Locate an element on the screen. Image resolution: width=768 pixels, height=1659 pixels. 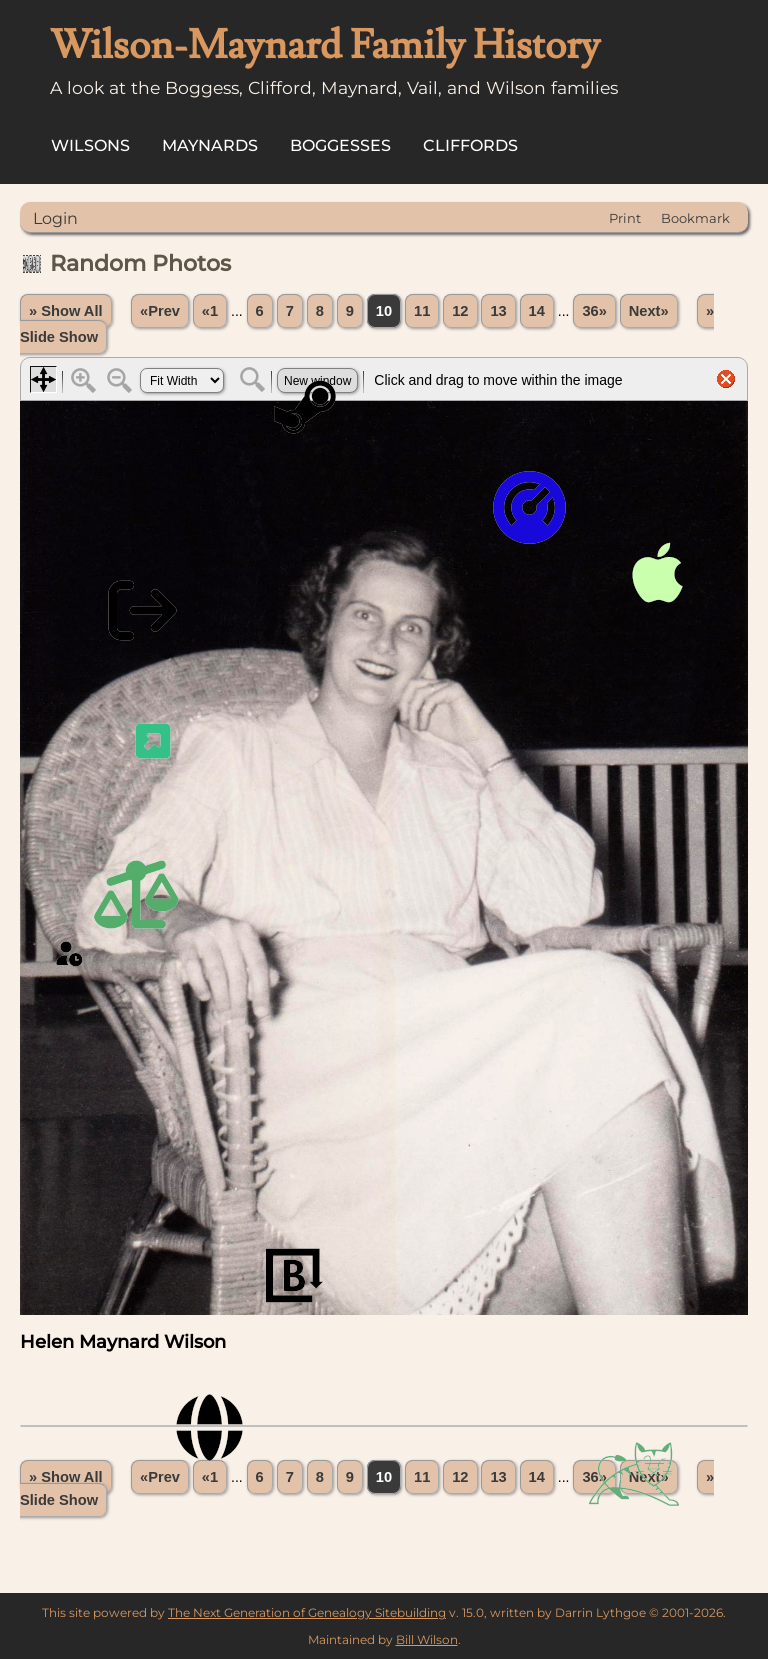
open link in a new window or tab is located at coordinates (153, 741).